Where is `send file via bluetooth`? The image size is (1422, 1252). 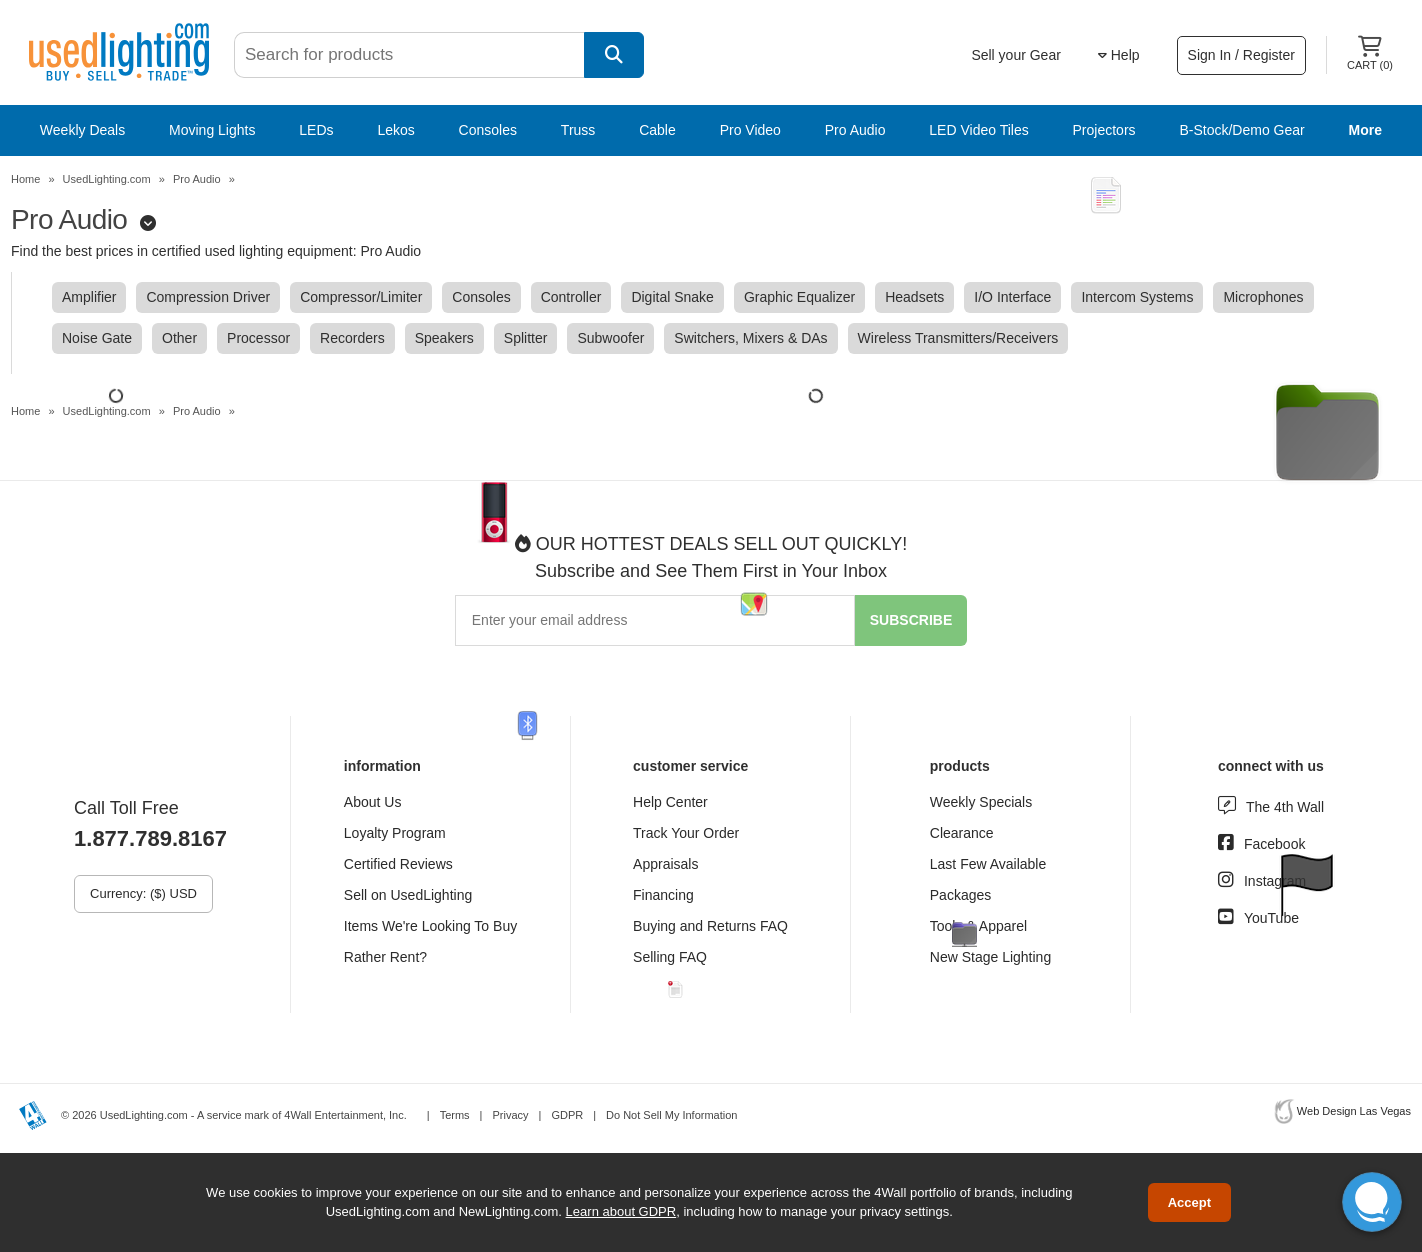 send file via bluetooth is located at coordinates (675, 989).